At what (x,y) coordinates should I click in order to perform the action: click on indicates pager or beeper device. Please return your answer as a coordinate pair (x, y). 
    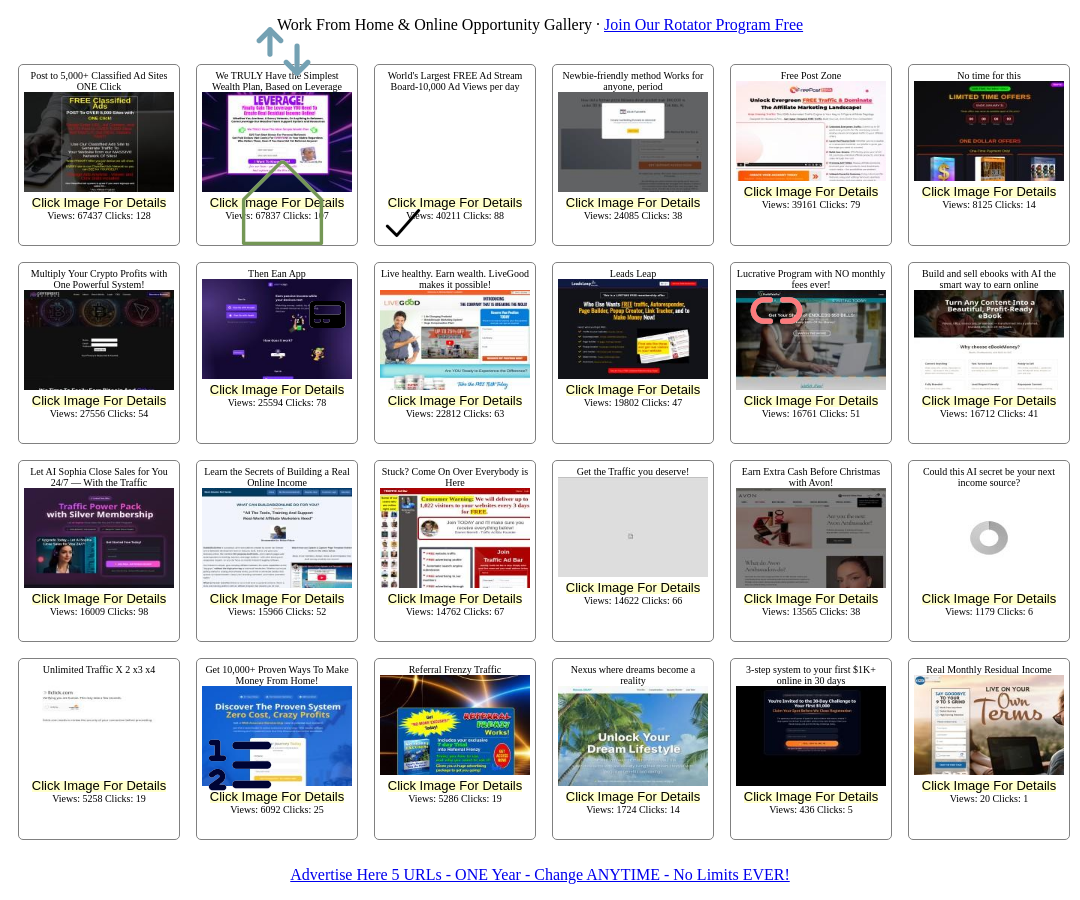
    Looking at the image, I should click on (327, 314).